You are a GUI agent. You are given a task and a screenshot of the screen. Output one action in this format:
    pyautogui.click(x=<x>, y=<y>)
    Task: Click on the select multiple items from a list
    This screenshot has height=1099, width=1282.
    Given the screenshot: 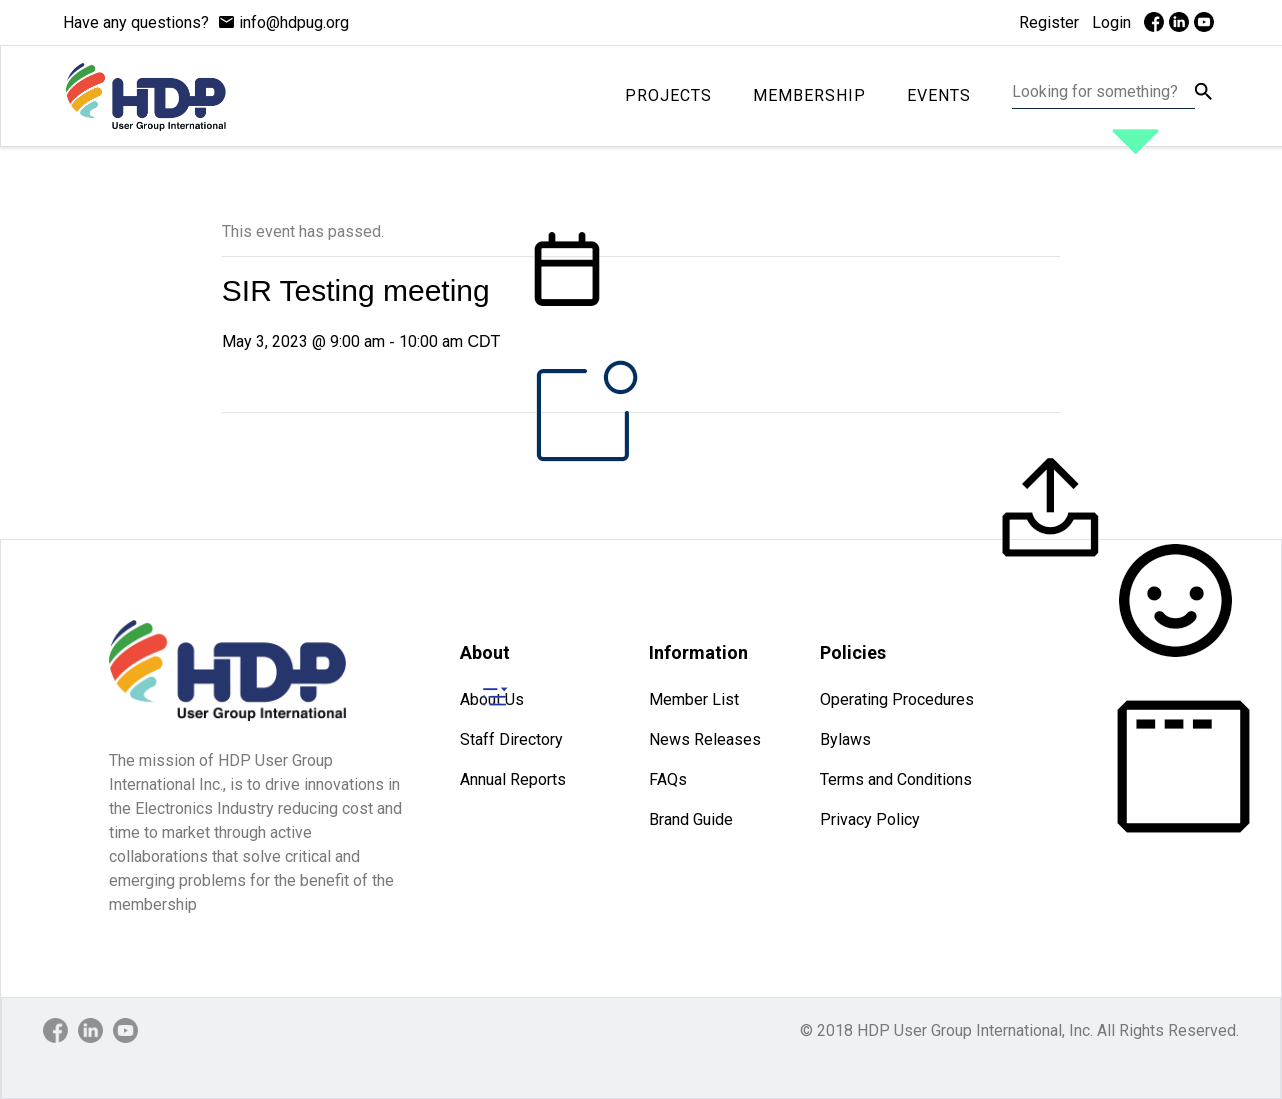 What is the action you would take?
    pyautogui.click(x=494, y=696)
    